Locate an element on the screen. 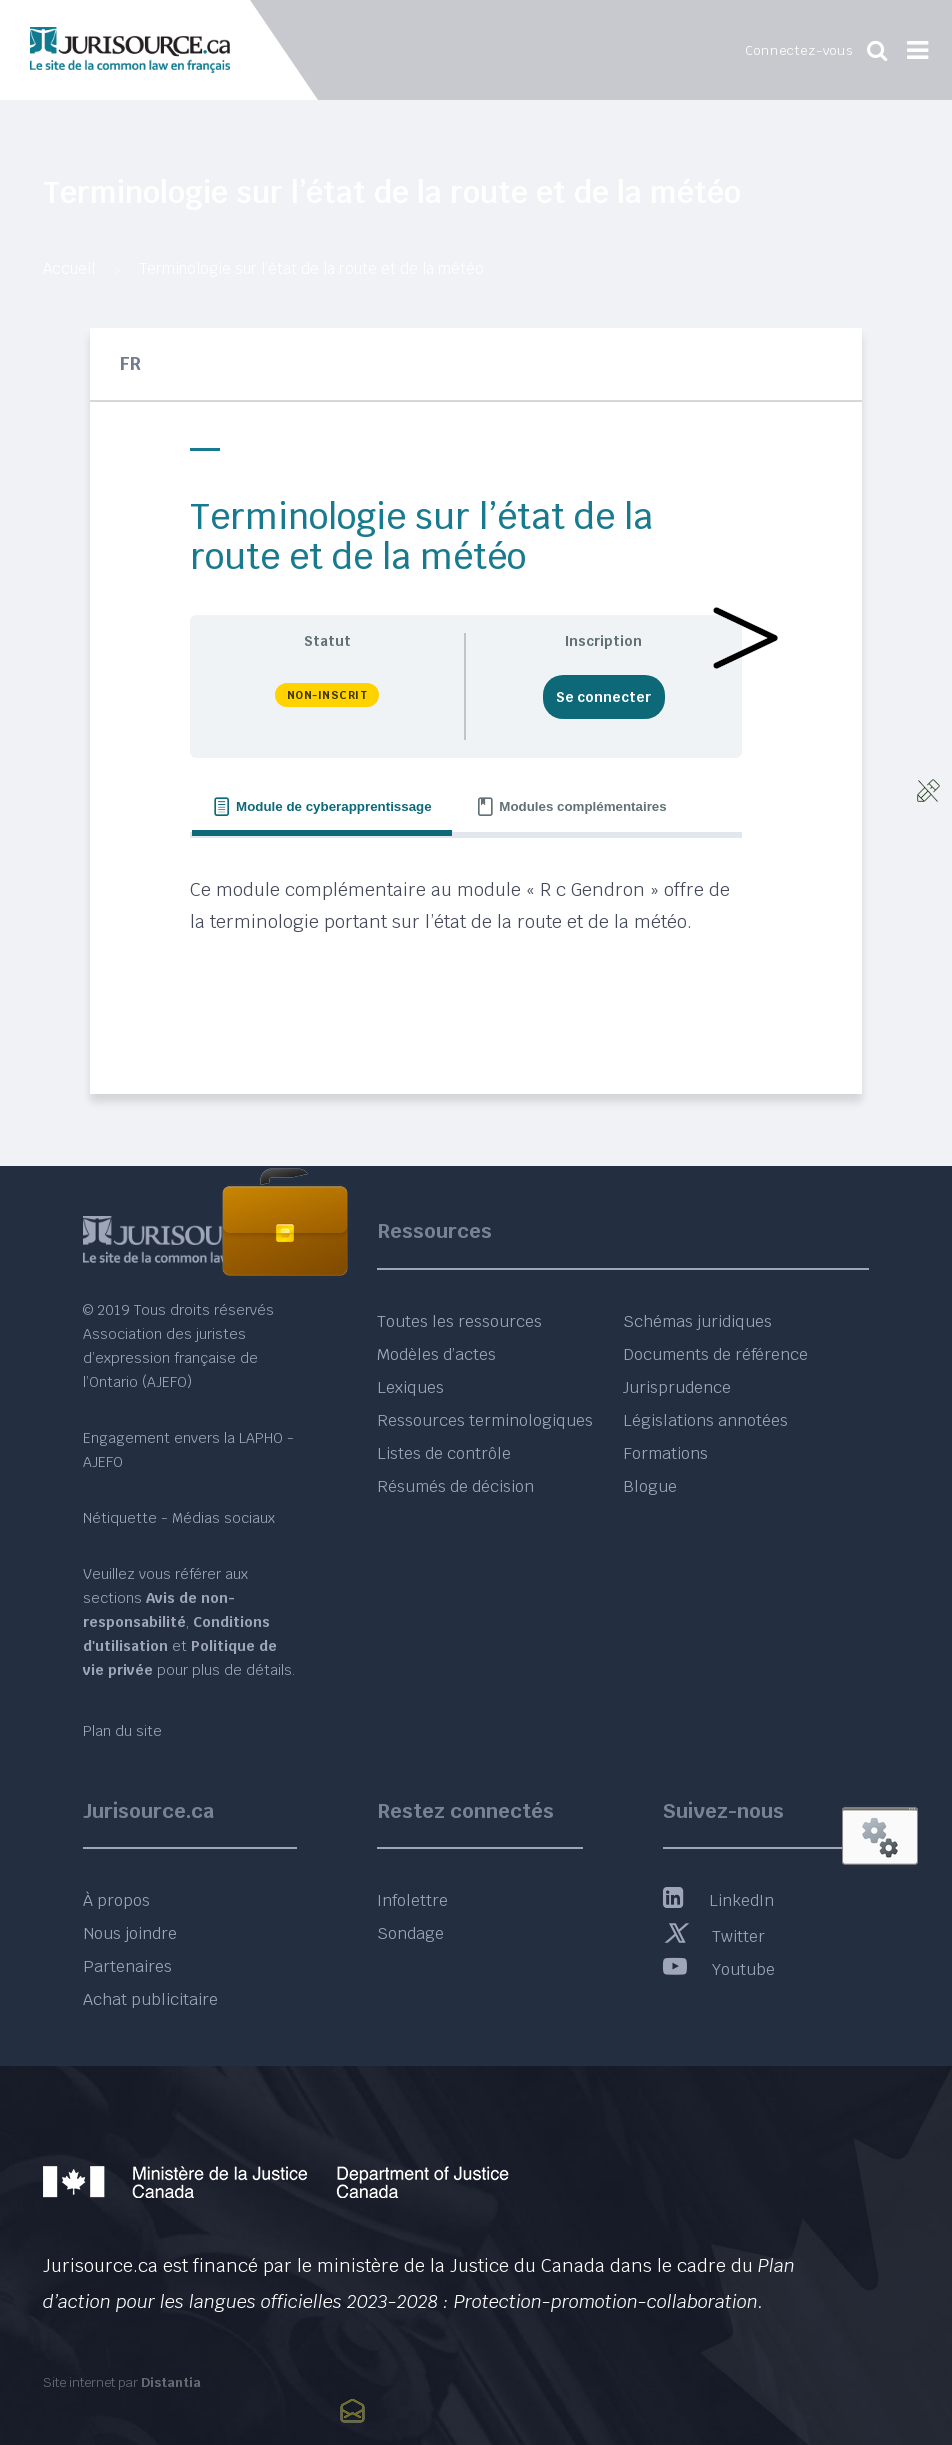  navigate to the next item or page is located at coordinates (741, 638).